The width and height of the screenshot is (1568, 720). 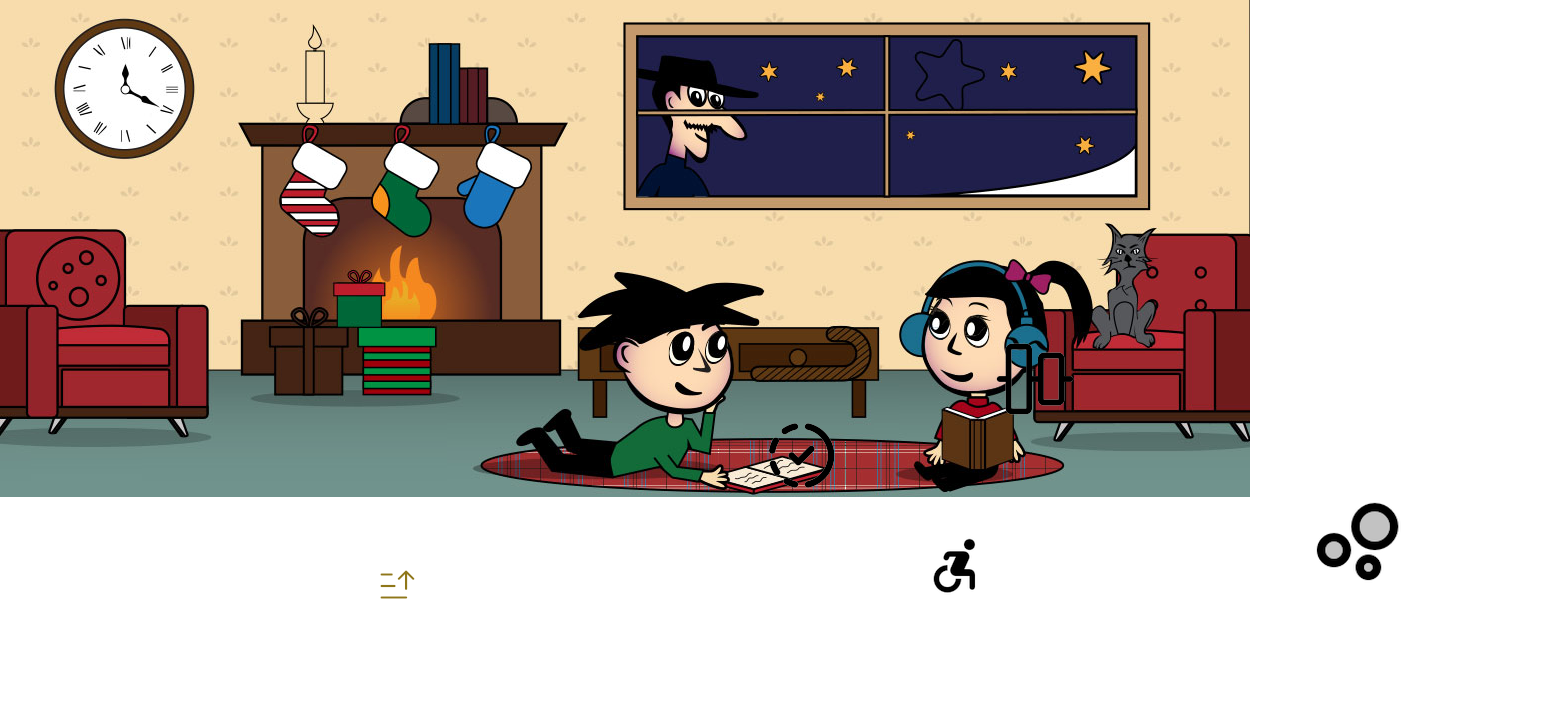 I want to click on view bubble chart visualization, so click(x=1355, y=541).